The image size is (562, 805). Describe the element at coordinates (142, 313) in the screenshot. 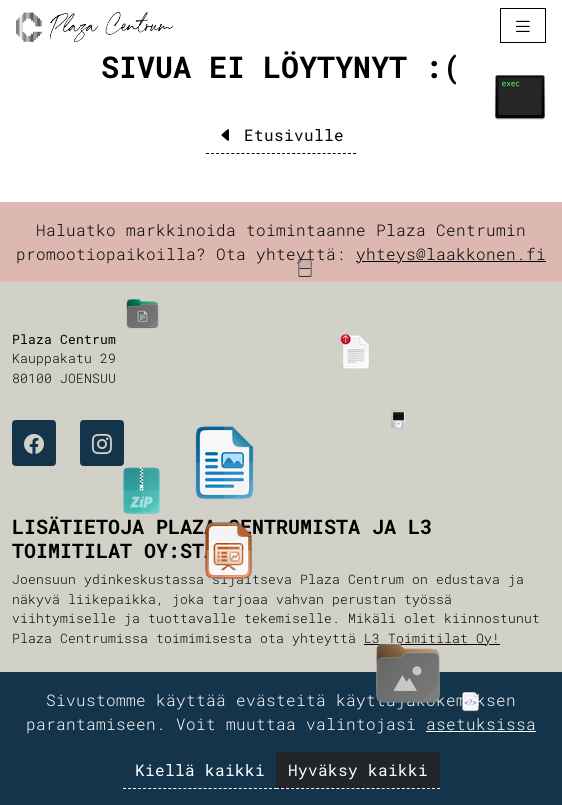

I see `open your documents folder` at that location.